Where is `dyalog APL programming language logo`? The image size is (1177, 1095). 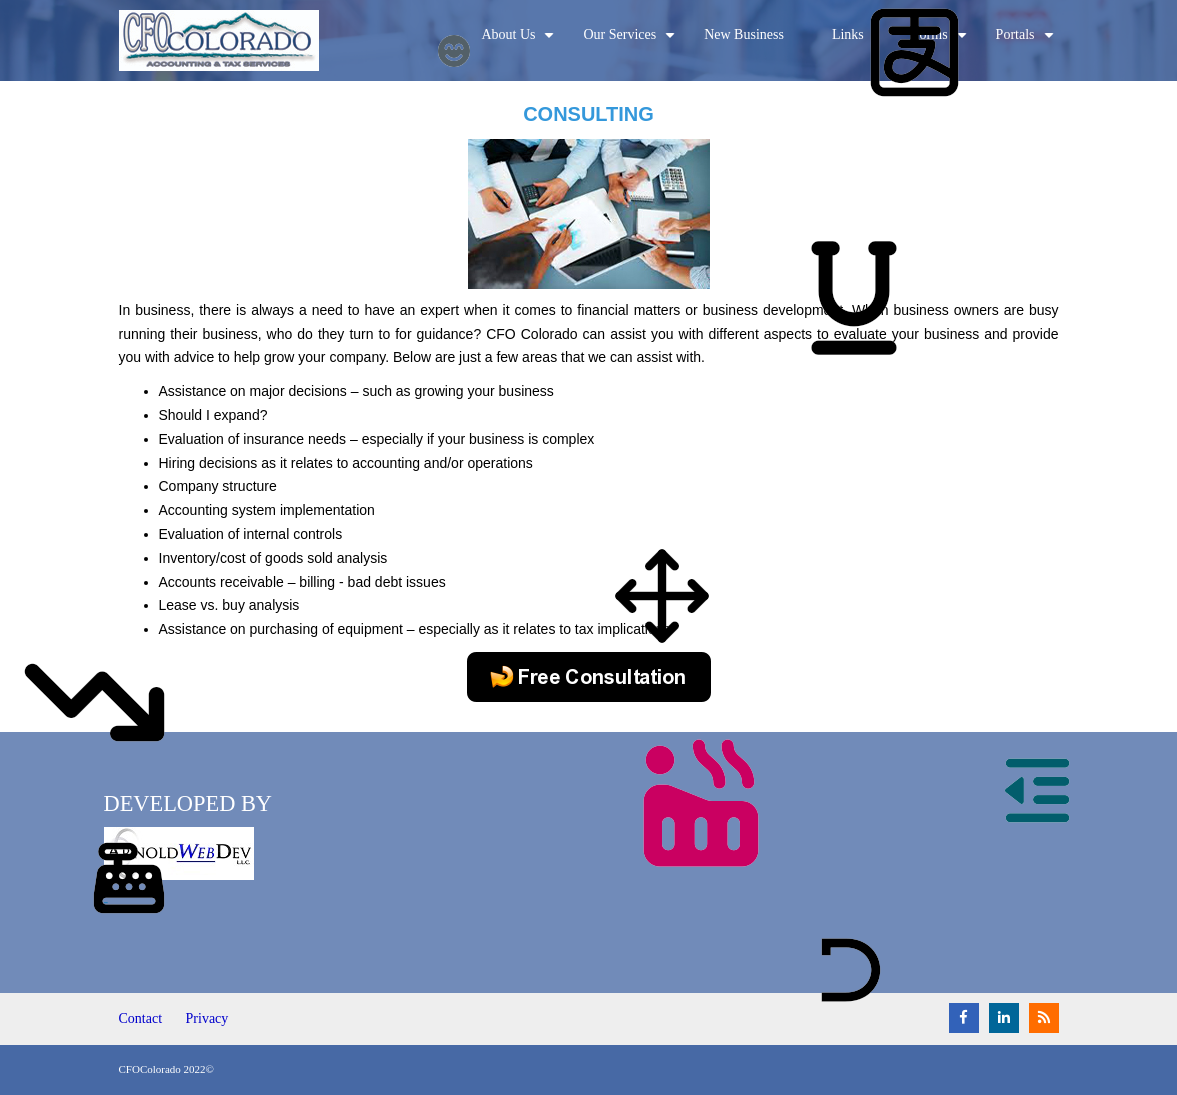
dyalog APL programming language logo is located at coordinates (851, 970).